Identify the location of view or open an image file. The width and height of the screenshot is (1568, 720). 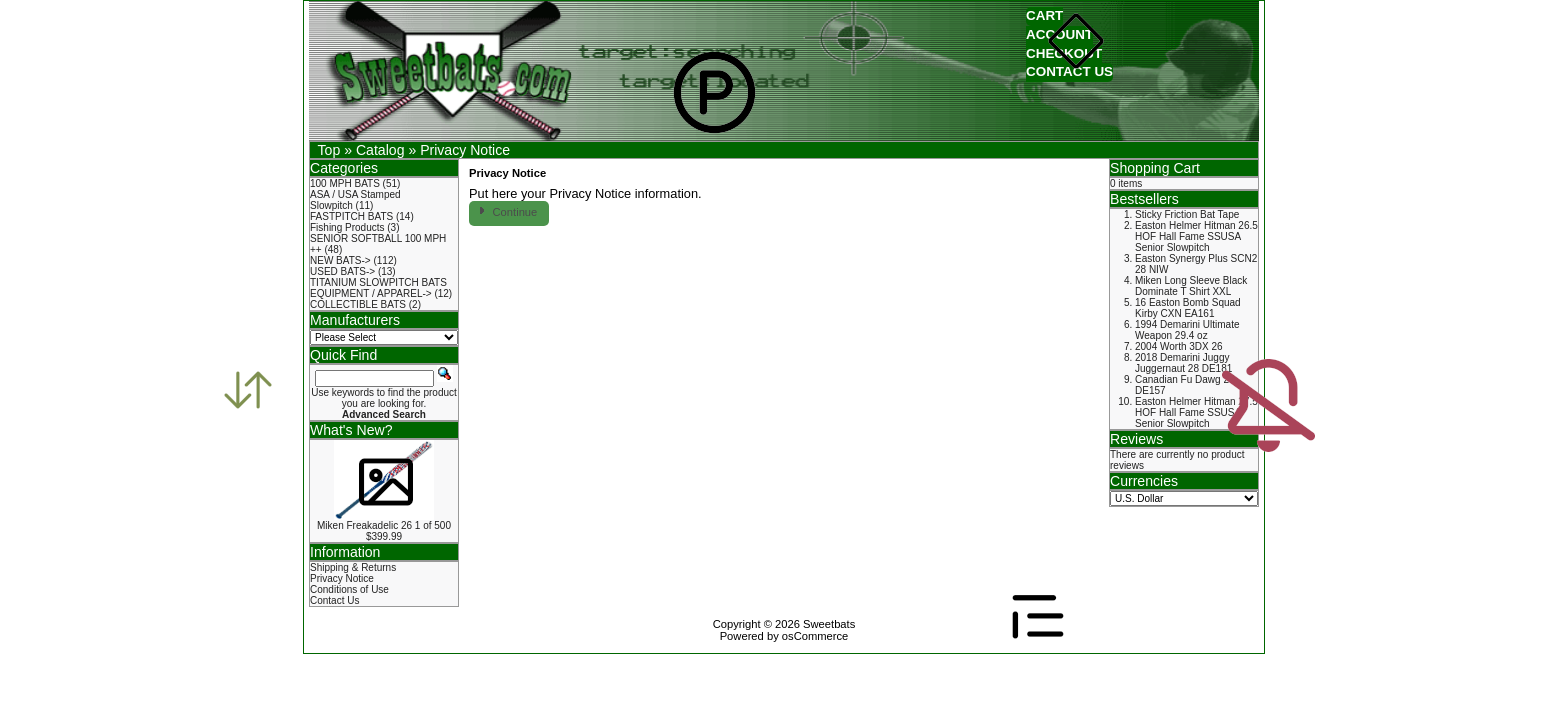
(386, 482).